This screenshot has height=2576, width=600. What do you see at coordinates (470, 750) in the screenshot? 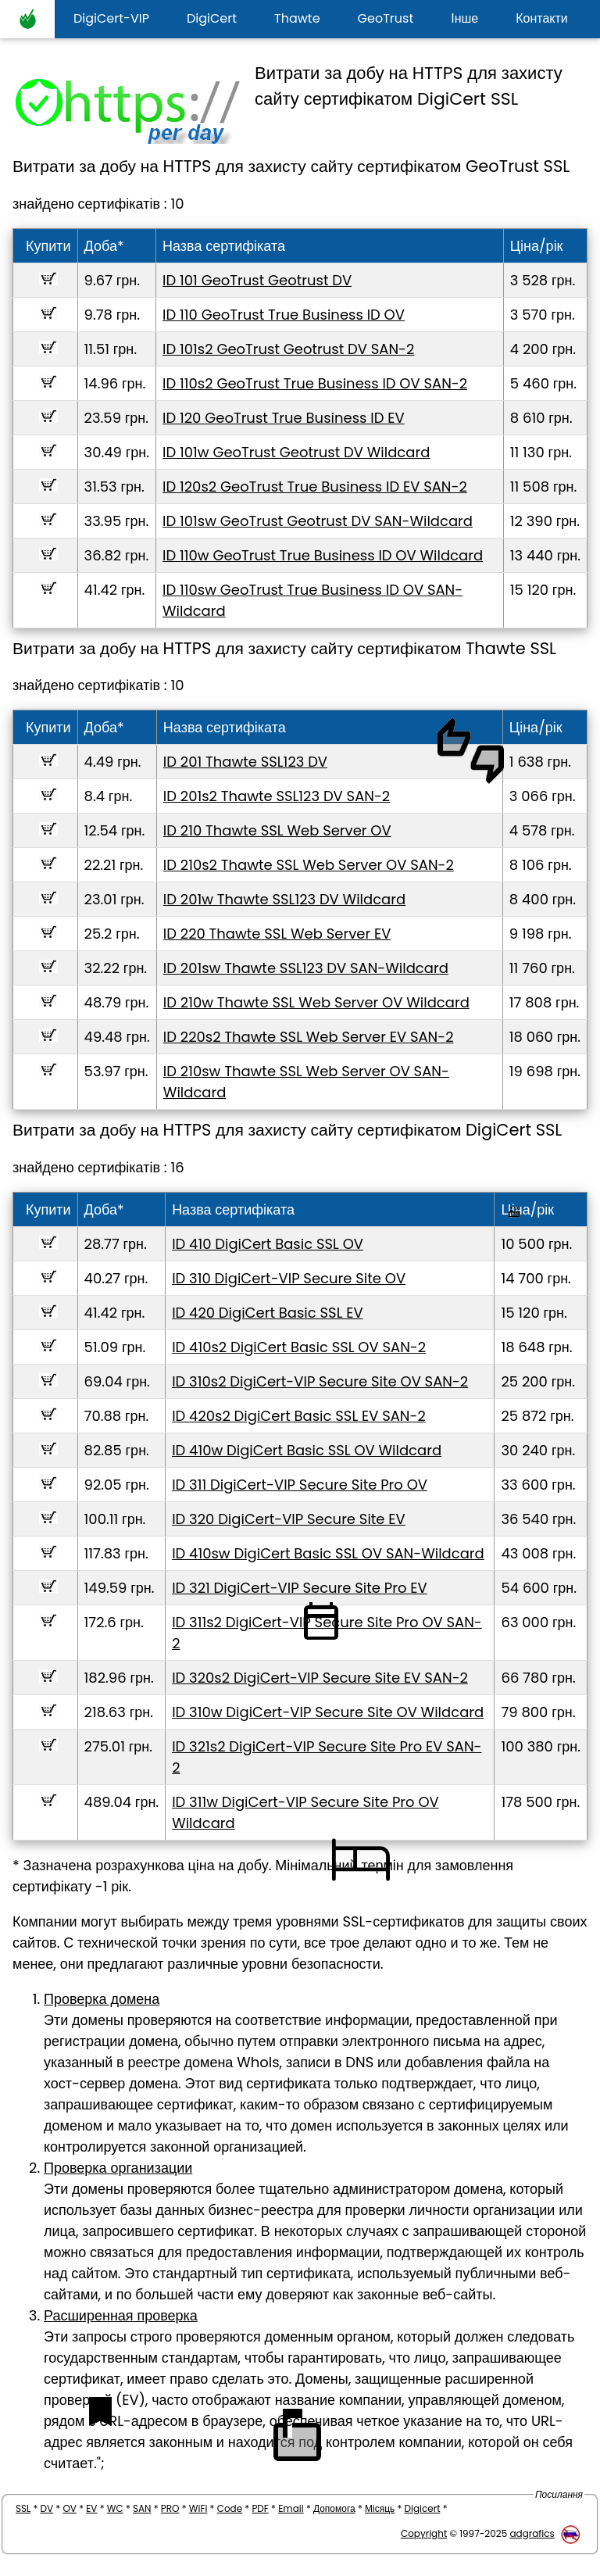
I see `rate or provide feedback` at bounding box center [470, 750].